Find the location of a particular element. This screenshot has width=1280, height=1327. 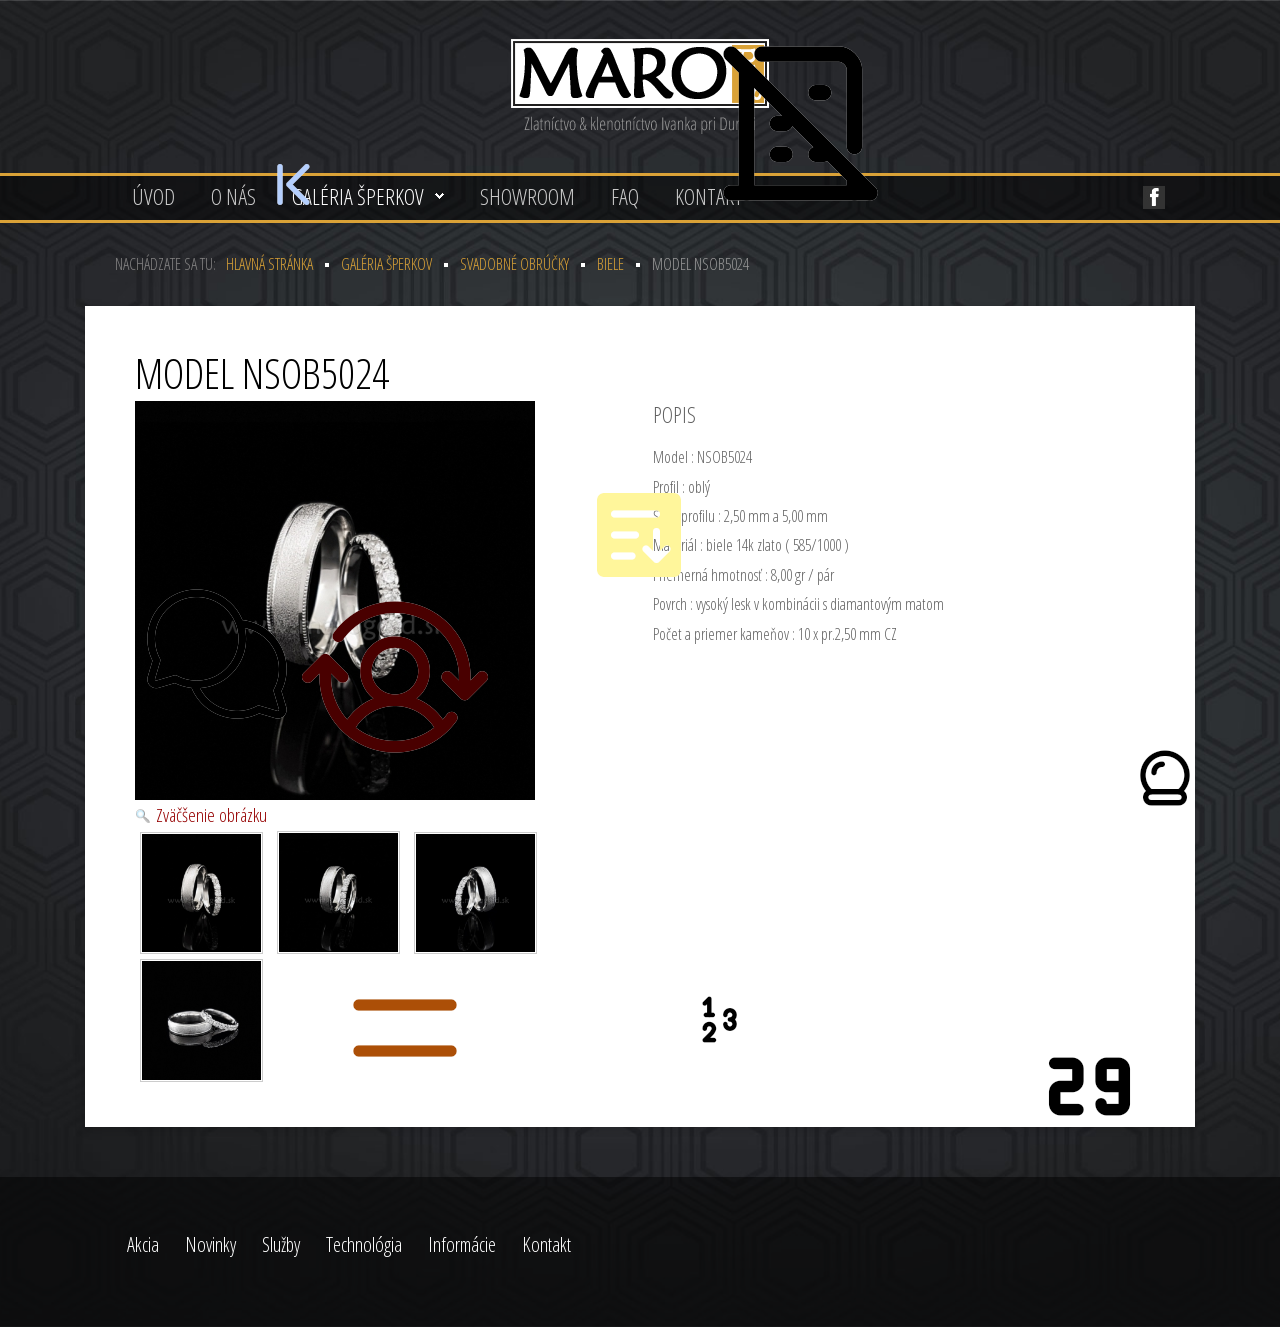

sort items in ascending order is located at coordinates (639, 535).